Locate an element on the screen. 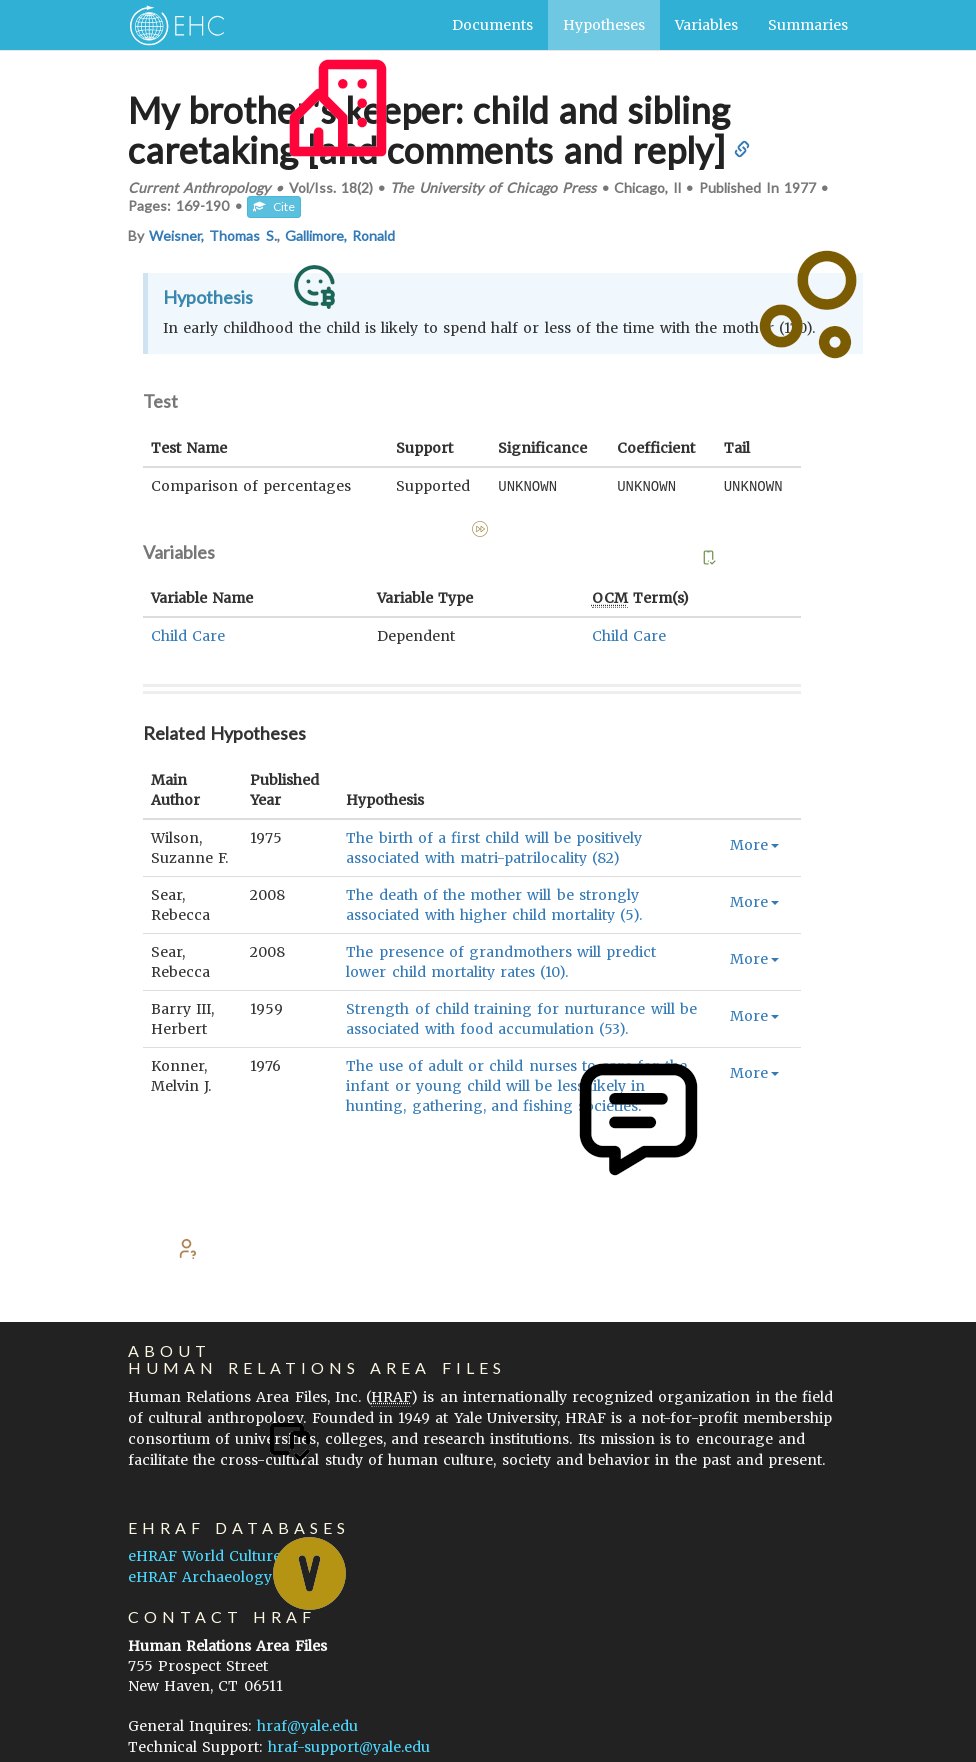 Image resolution: width=976 pixels, height=1762 pixels. indicates a verified status or badge is located at coordinates (309, 1573).